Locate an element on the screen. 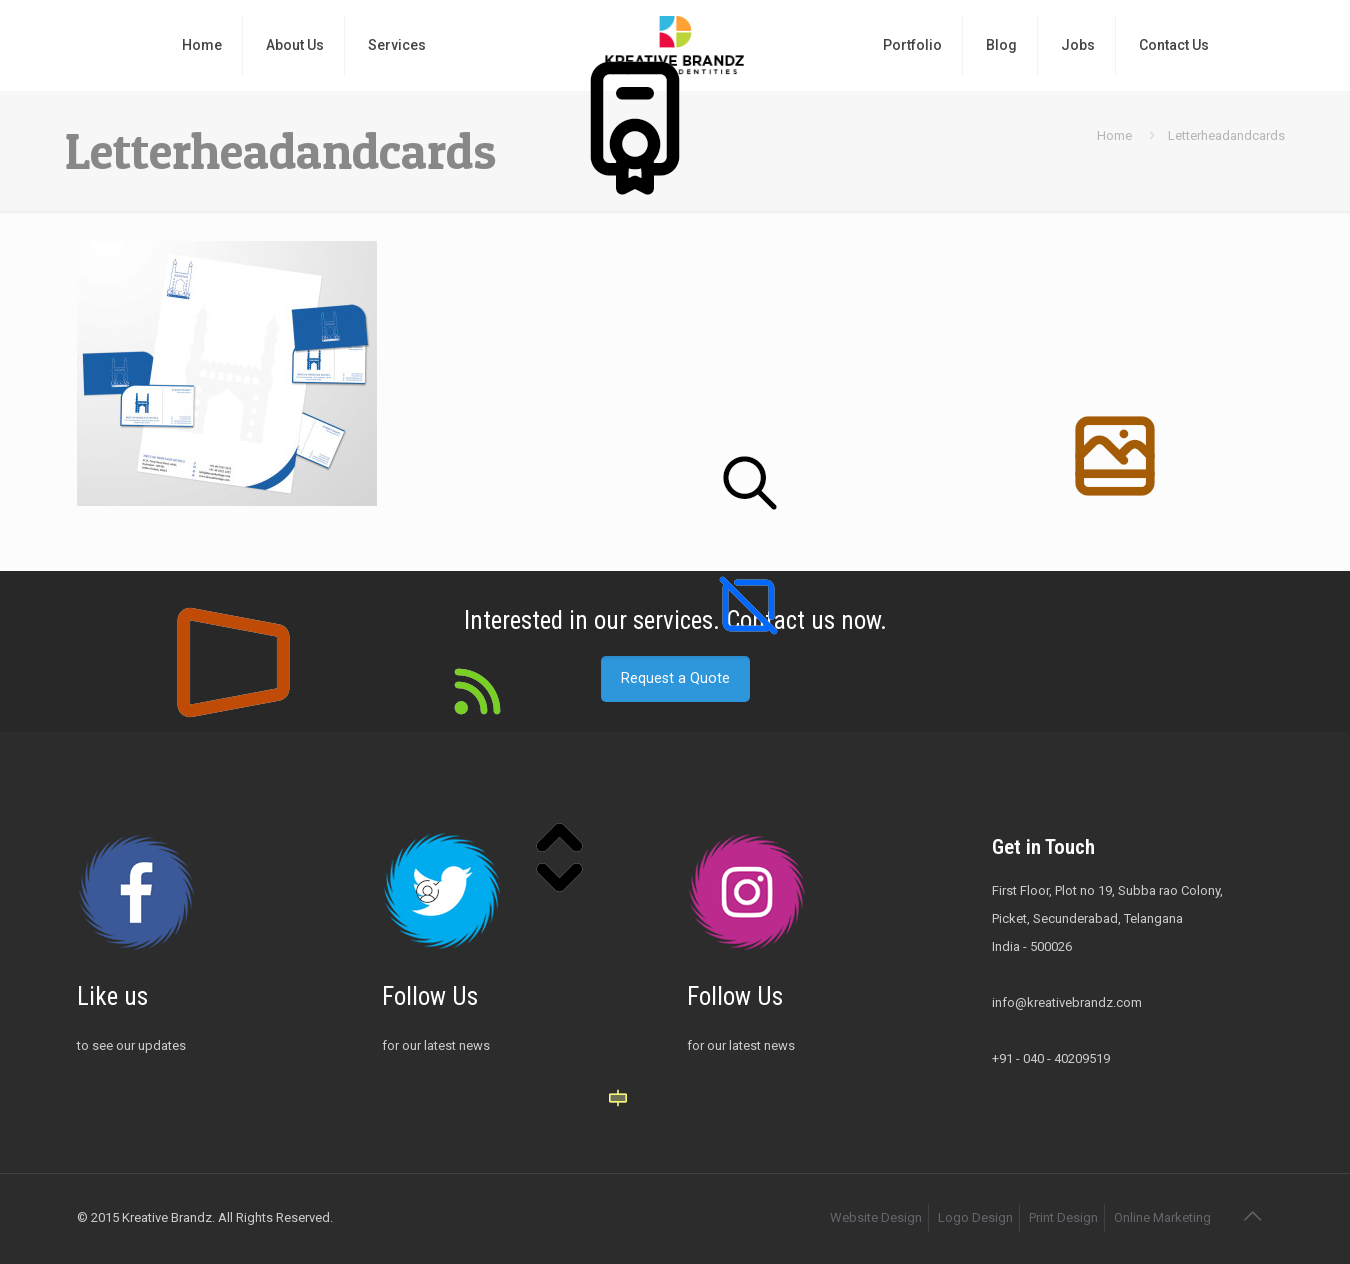 Image resolution: width=1350 pixels, height=1264 pixels. disable or hide a square element is located at coordinates (748, 605).